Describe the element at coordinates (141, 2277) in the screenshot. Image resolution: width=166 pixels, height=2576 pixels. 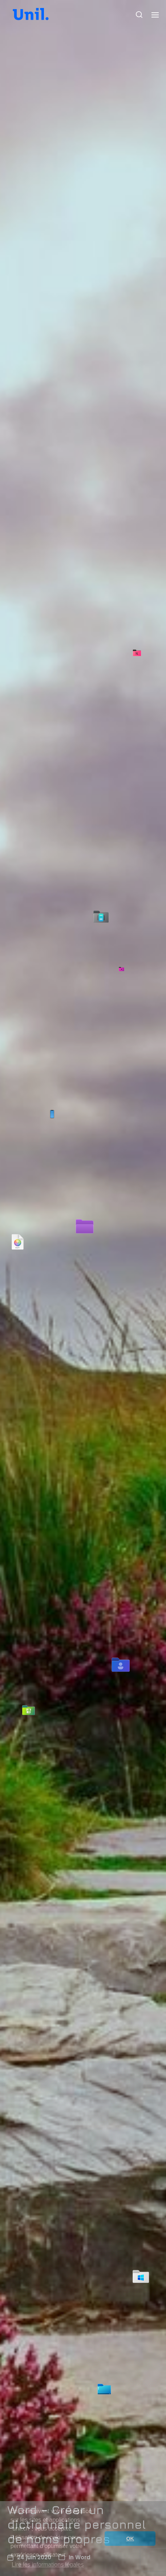
I see `open windows system files folder` at that location.